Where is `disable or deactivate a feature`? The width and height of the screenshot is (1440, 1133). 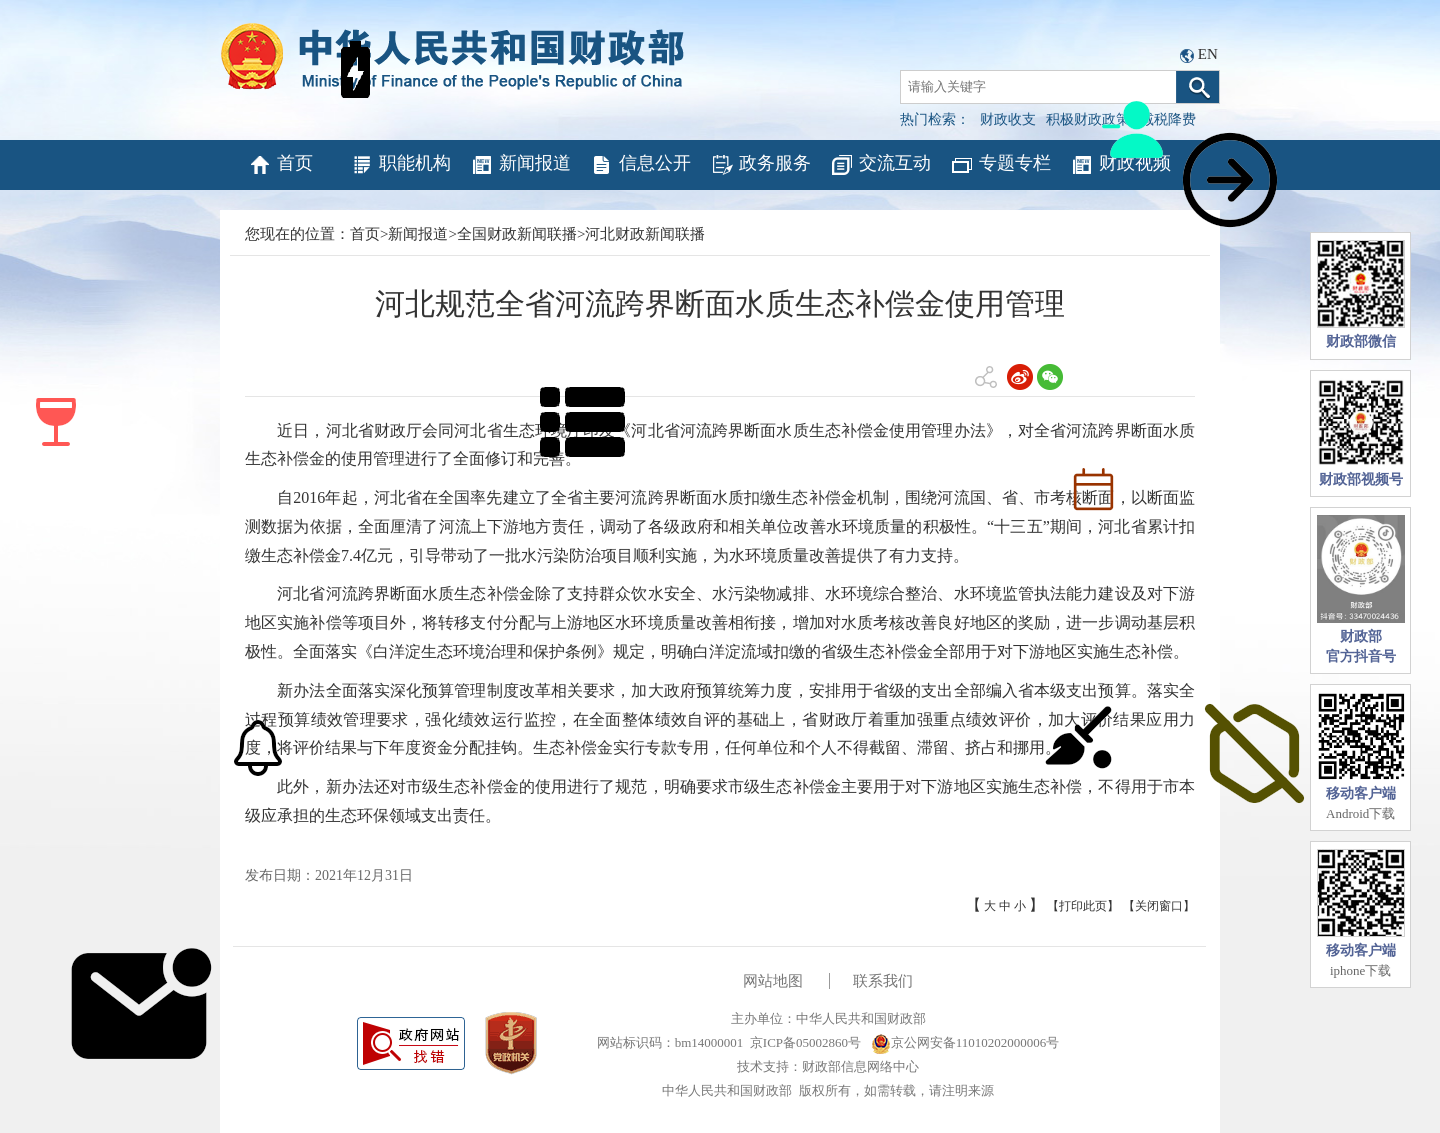
disable or deactivate a feature is located at coordinates (1254, 753).